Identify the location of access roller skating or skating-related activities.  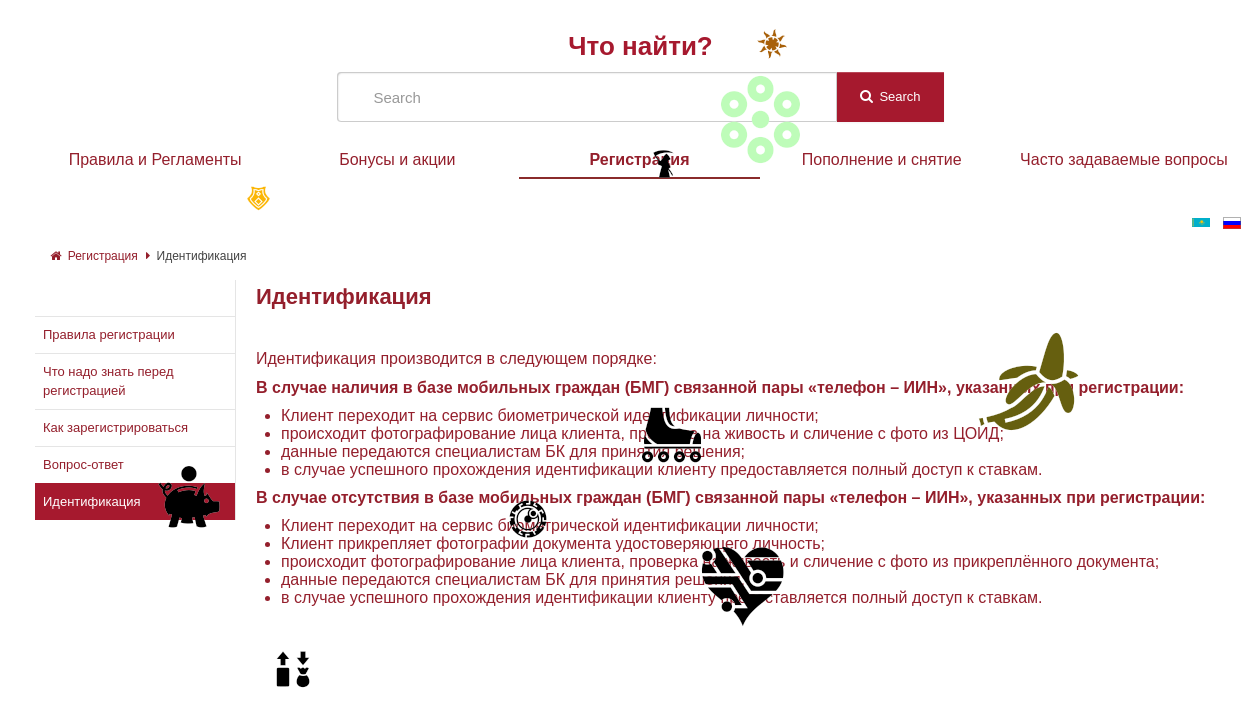
(671, 430).